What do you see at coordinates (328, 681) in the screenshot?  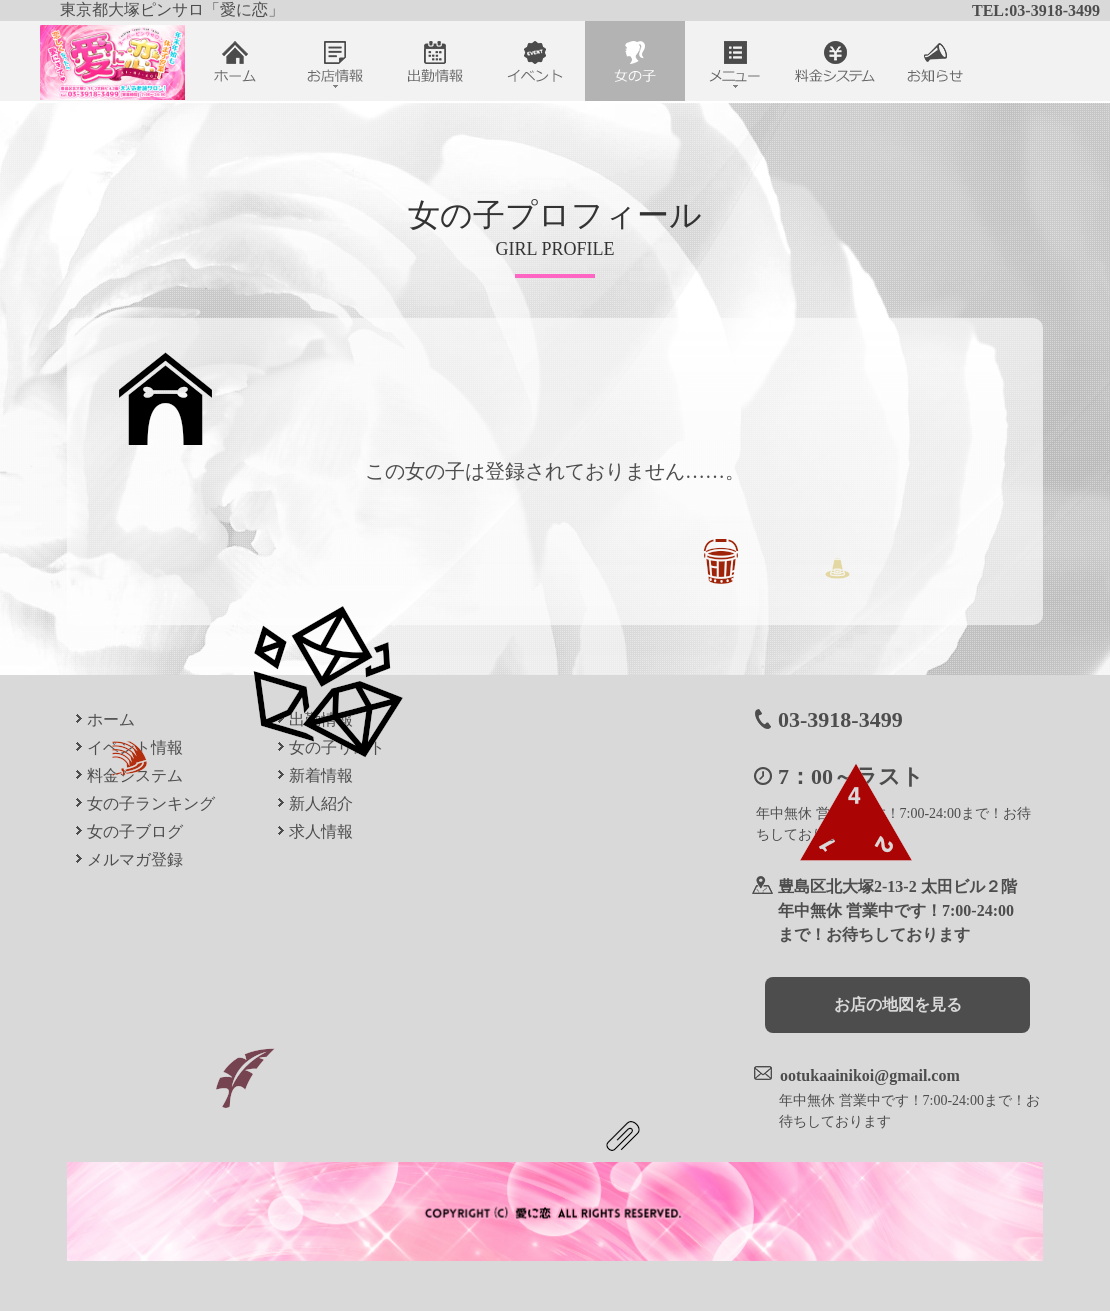 I see `view your gem balance or currency` at bounding box center [328, 681].